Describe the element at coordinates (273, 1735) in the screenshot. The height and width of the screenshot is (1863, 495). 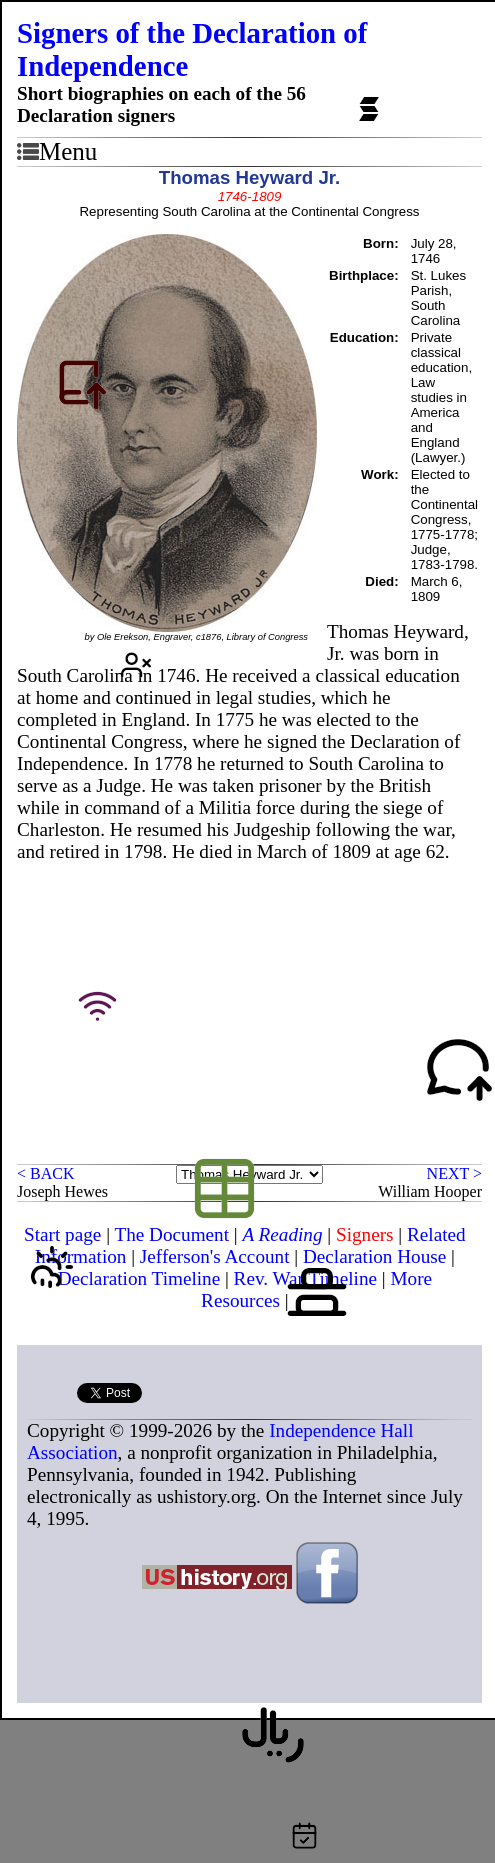
I see `indicates price or amount in Iranian rial currency` at that location.